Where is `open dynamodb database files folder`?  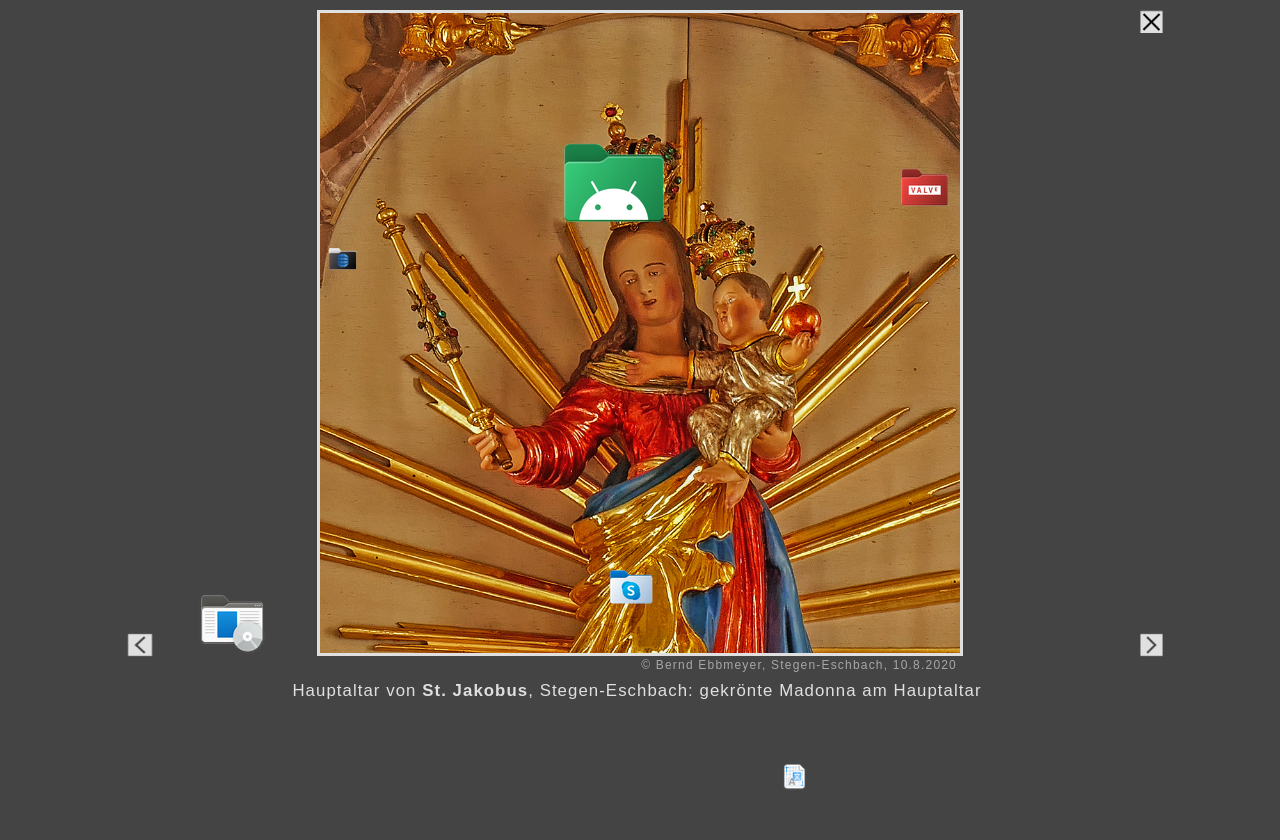 open dynamodb database files folder is located at coordinates (342, 259).